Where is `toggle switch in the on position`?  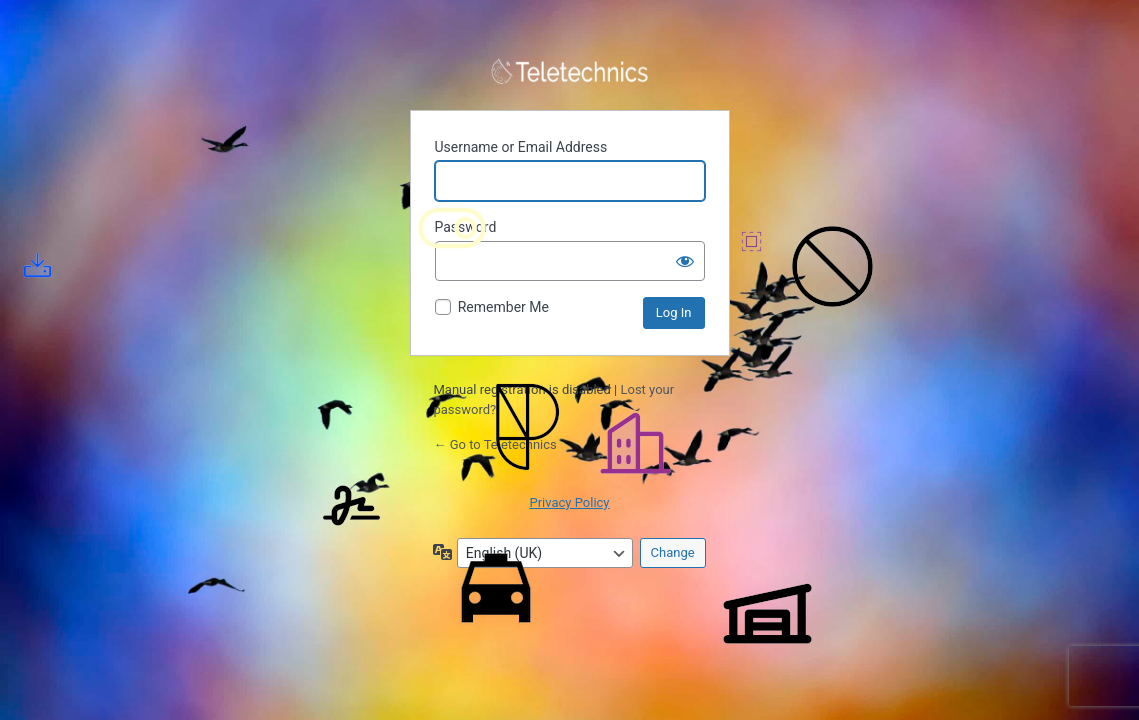
toggle switch in the on position is located at coordinates (452, 228).